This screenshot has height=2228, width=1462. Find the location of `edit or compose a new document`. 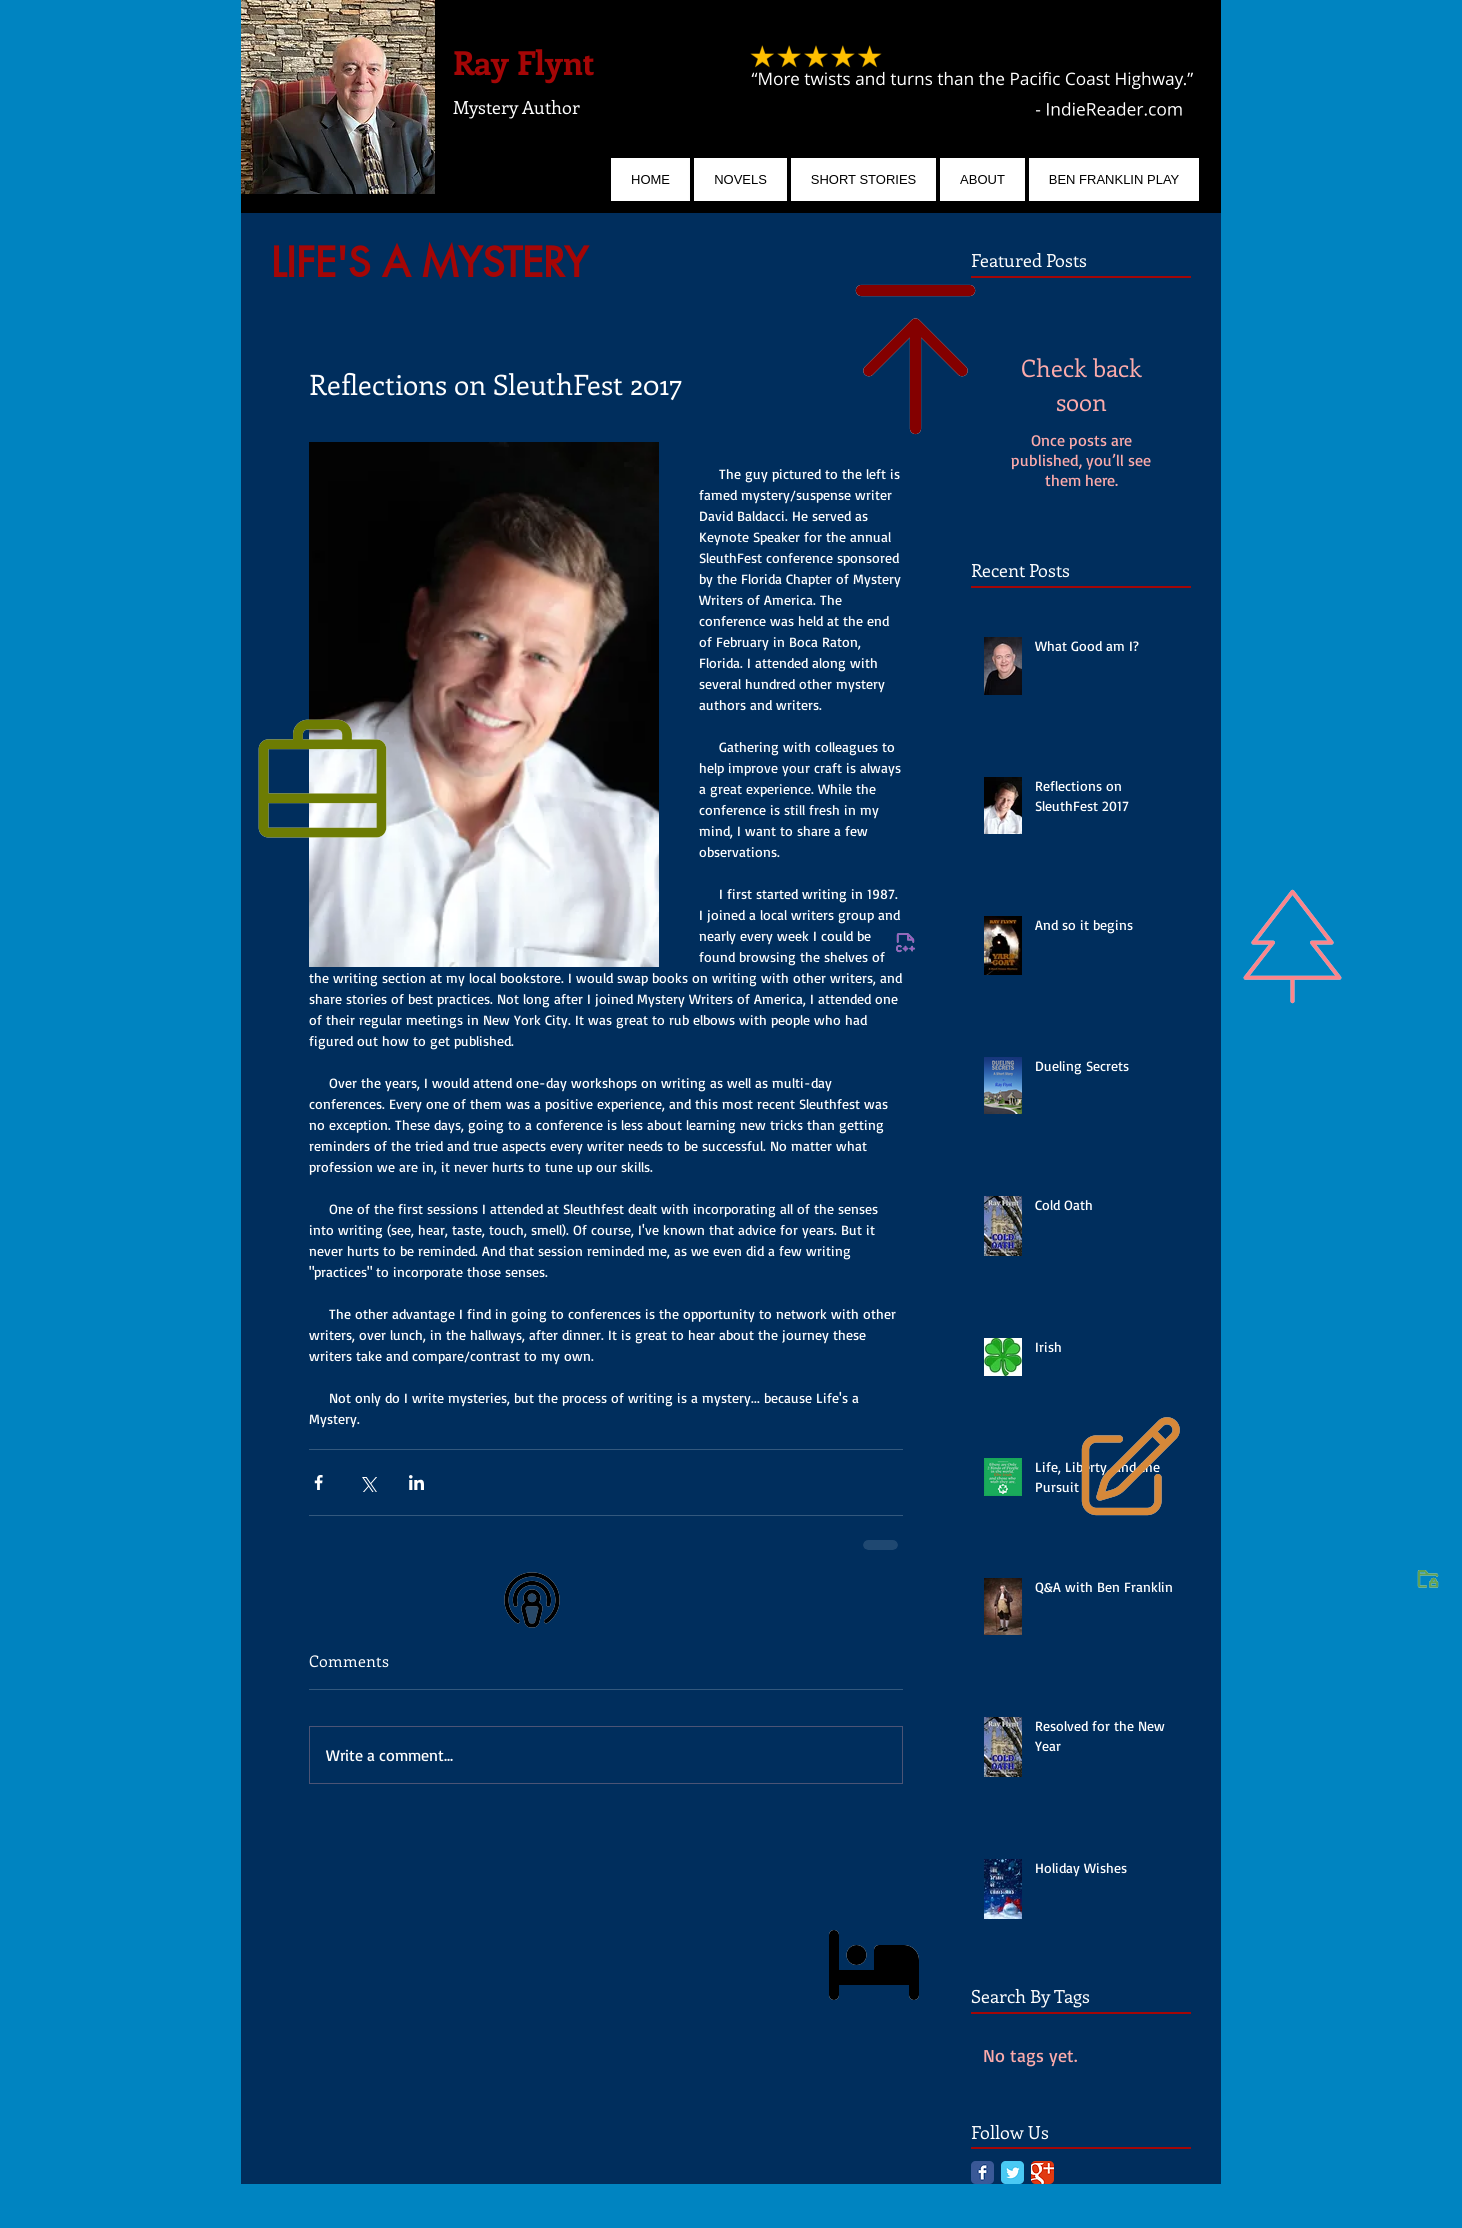

edit or compose a new document is located at coordinates (1129, 1468).